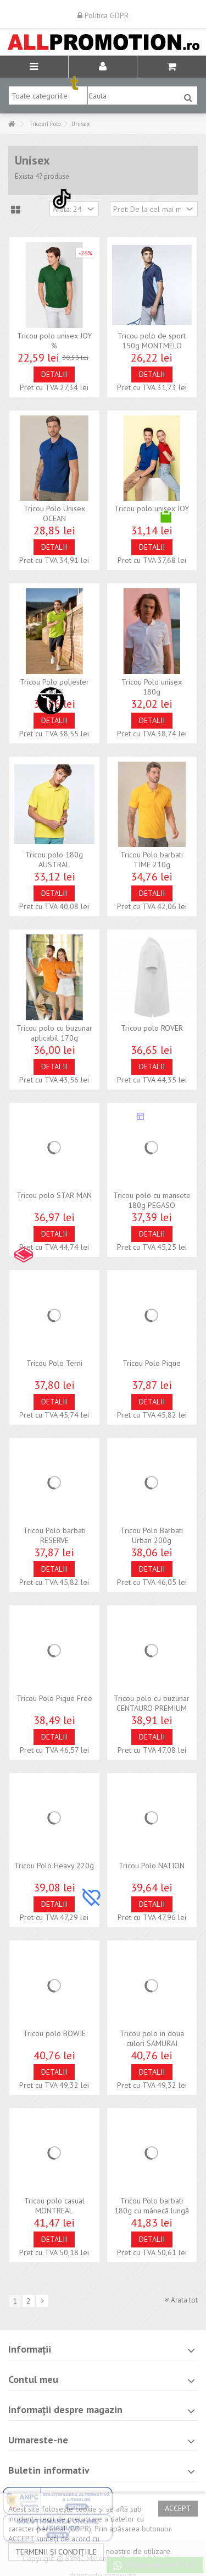  Describe the element at coordinates (51, 701) in the screenshot. I see `open wikisource website` at that location.